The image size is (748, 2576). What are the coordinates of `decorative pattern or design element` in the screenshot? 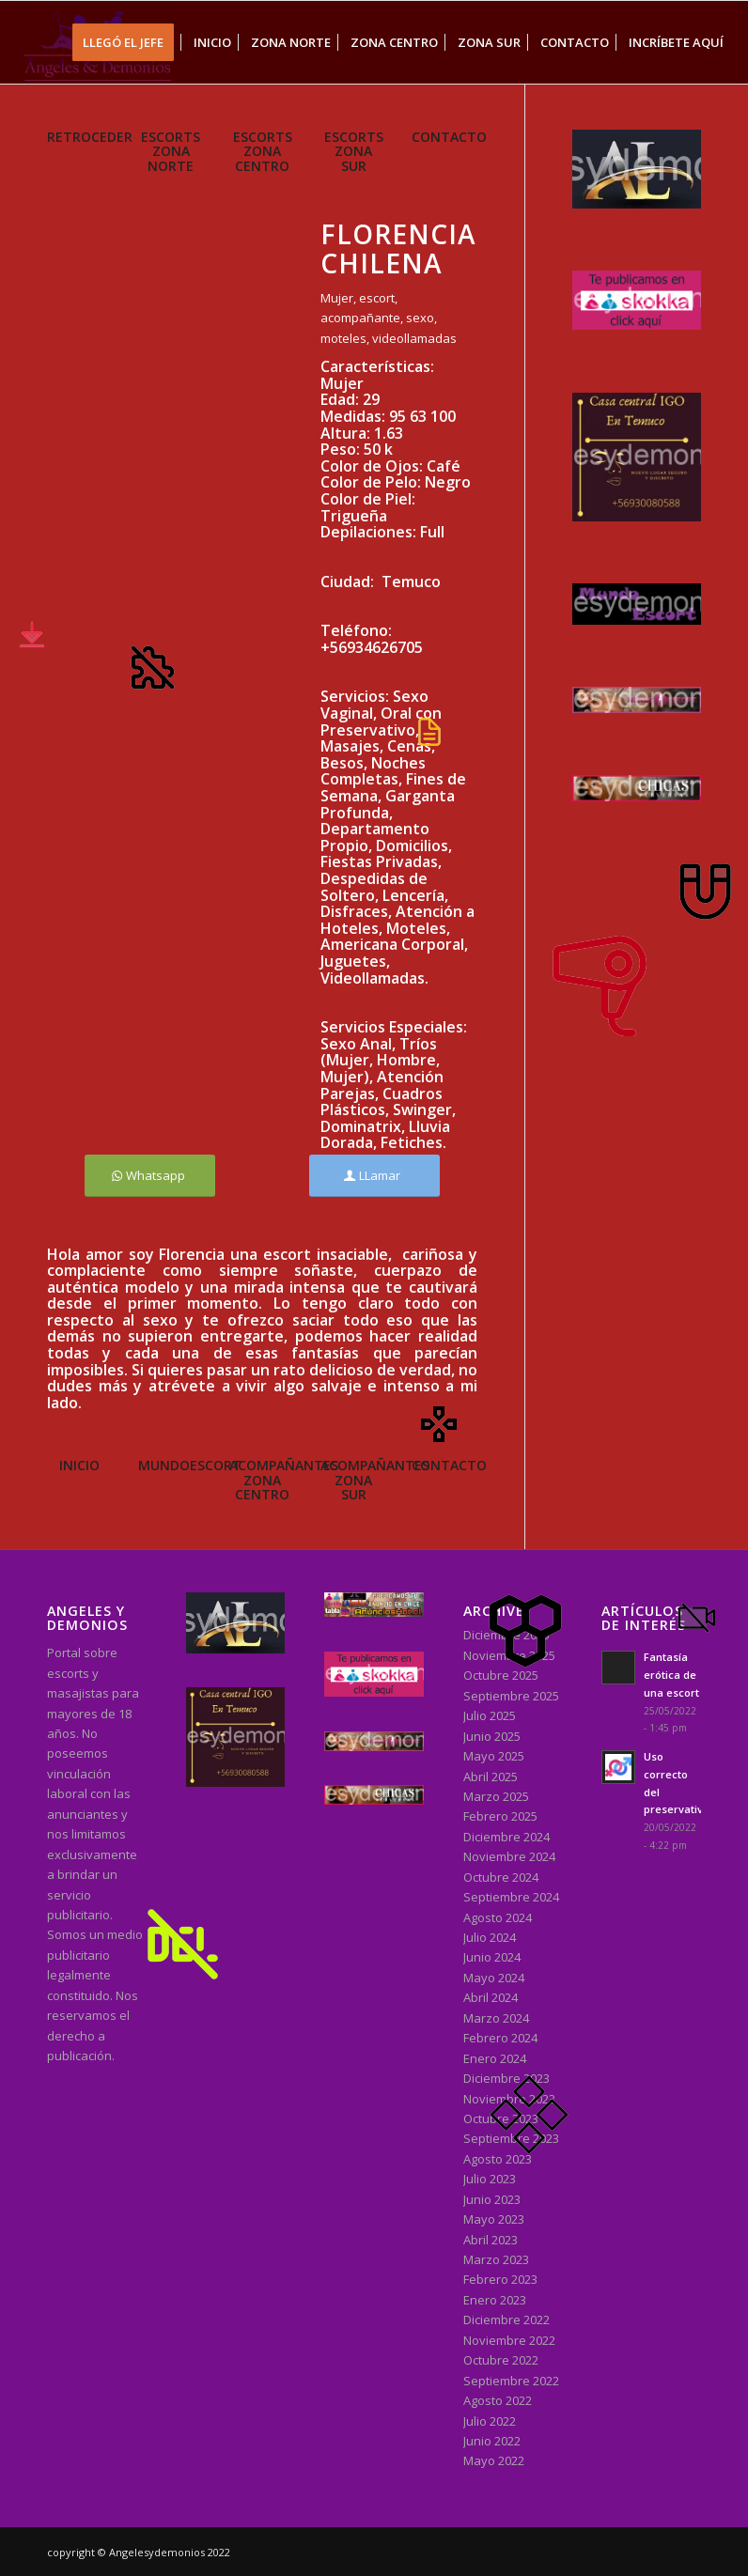 It's located at (529, 2115).